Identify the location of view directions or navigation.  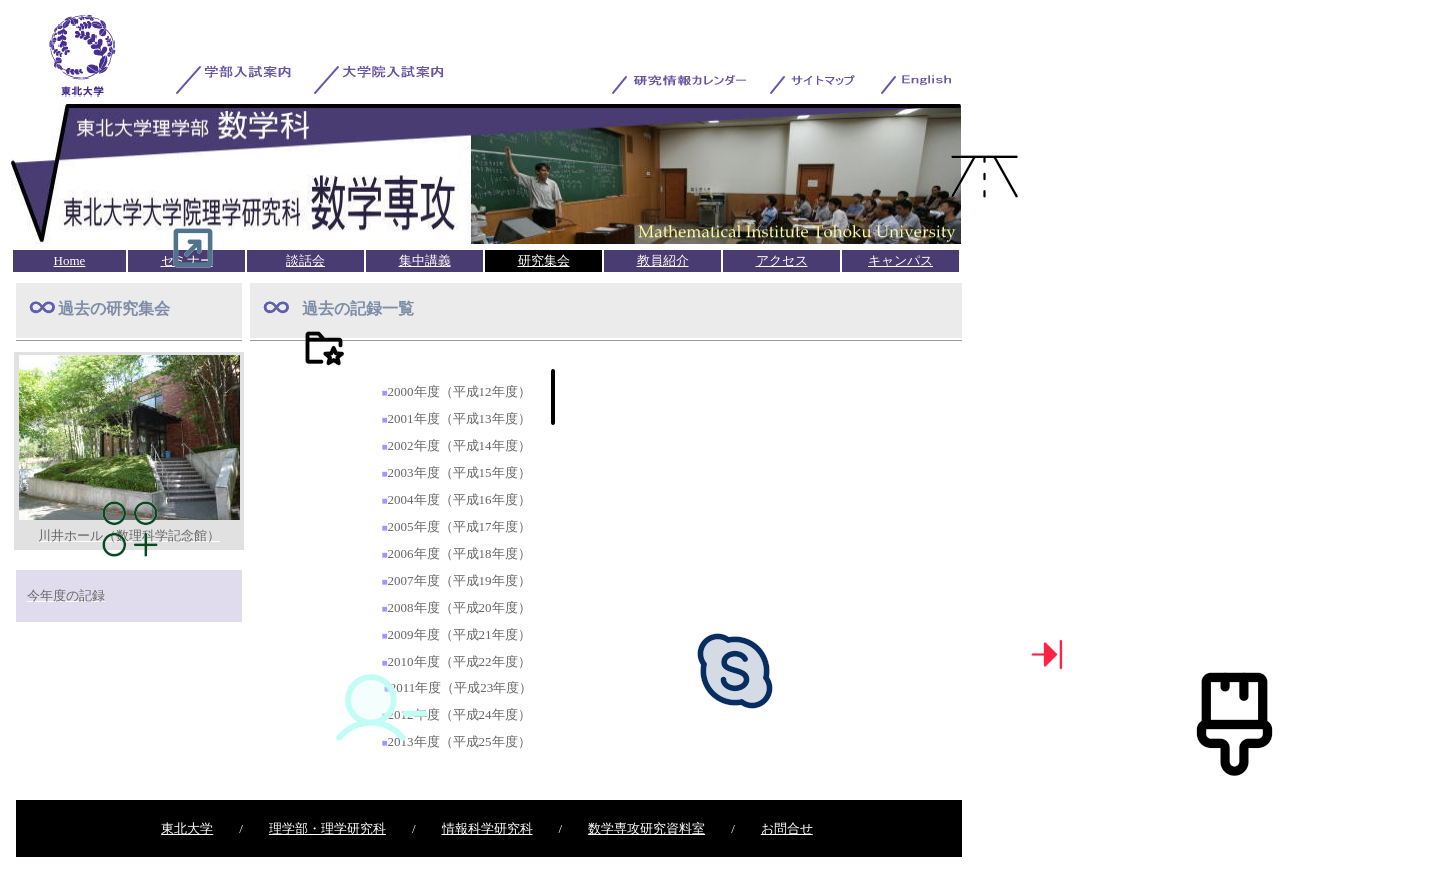
(984, 176).